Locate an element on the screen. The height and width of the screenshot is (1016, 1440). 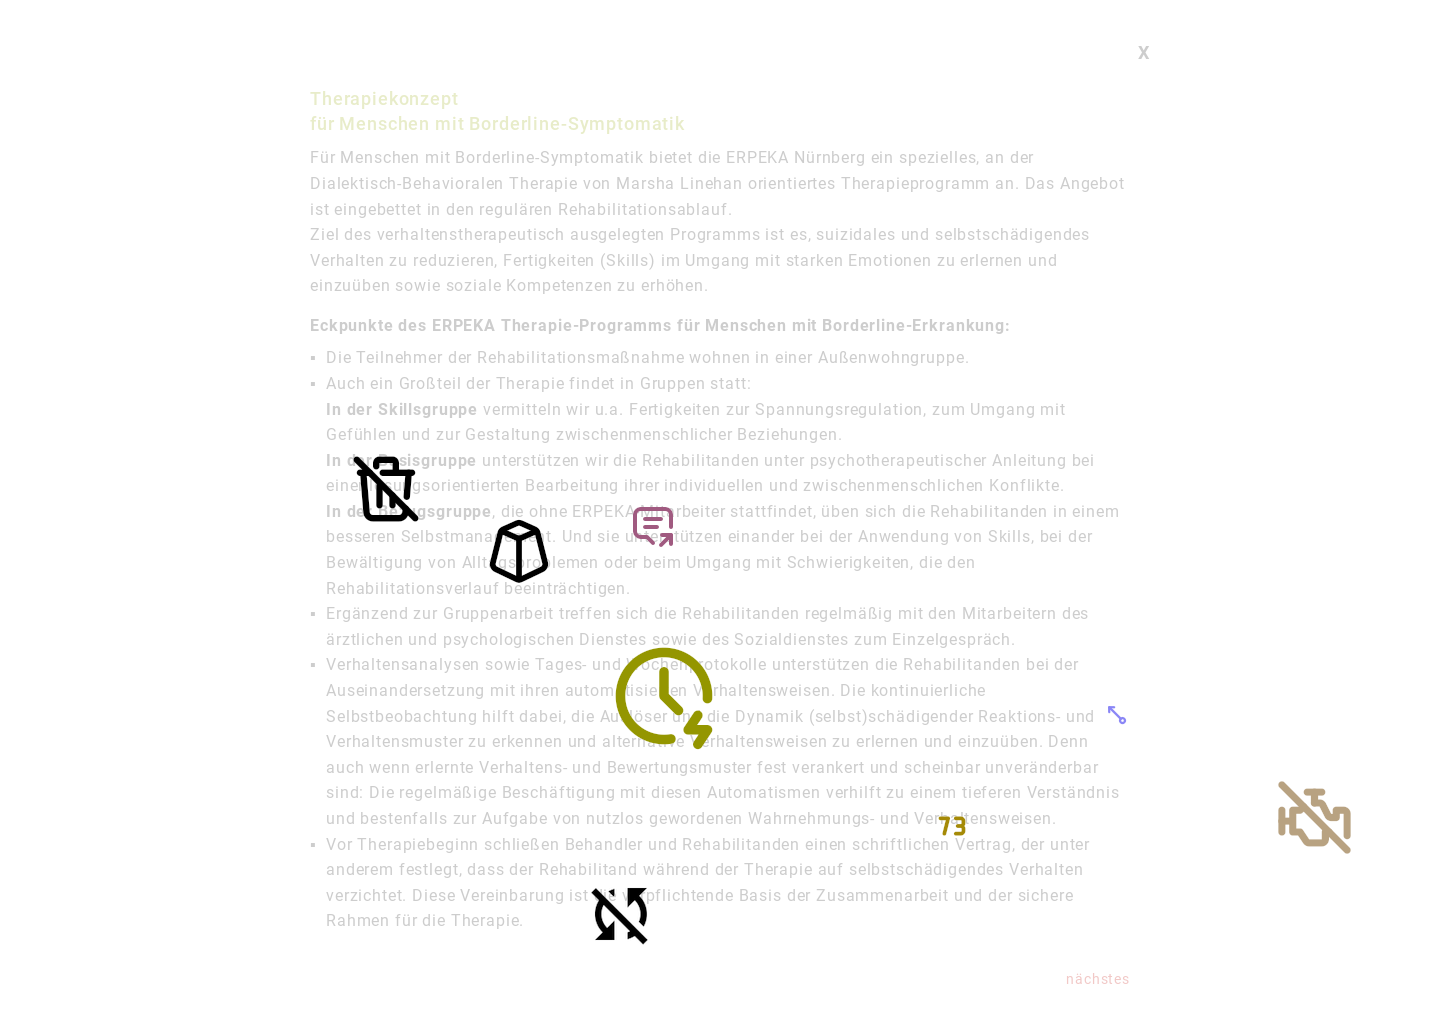
engine disabled or turned off is located at coordinates (1314, 817).